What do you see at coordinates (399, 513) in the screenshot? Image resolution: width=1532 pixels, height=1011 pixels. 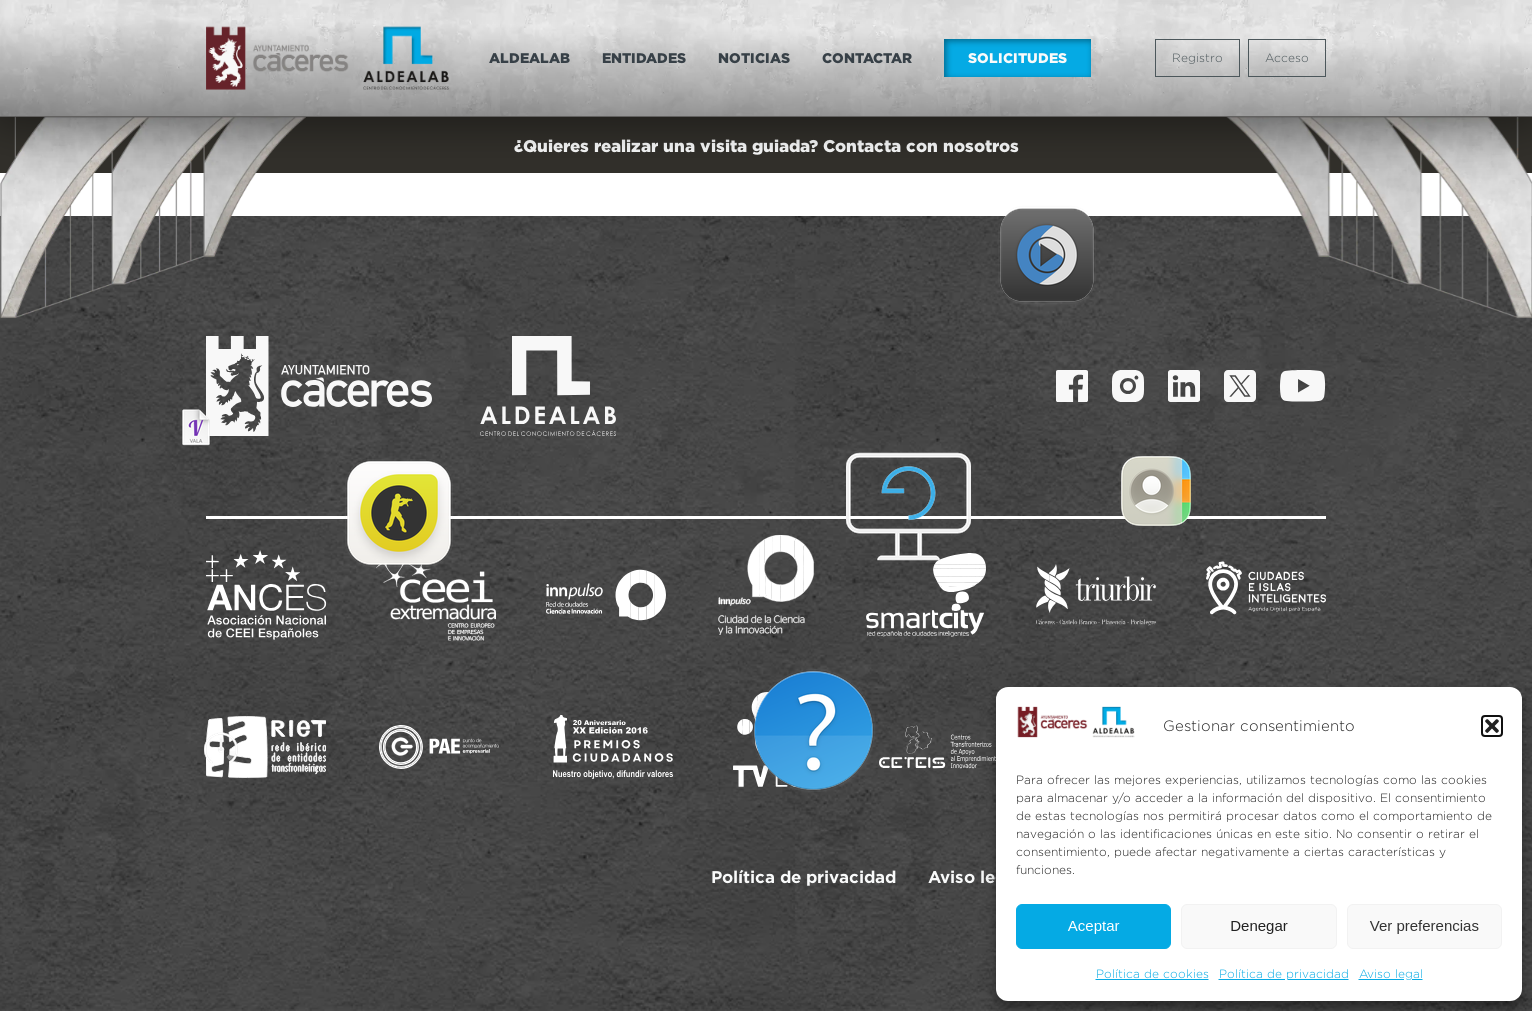 I see `launch counter-strike: condition zero` at bounding box center [399, 513].